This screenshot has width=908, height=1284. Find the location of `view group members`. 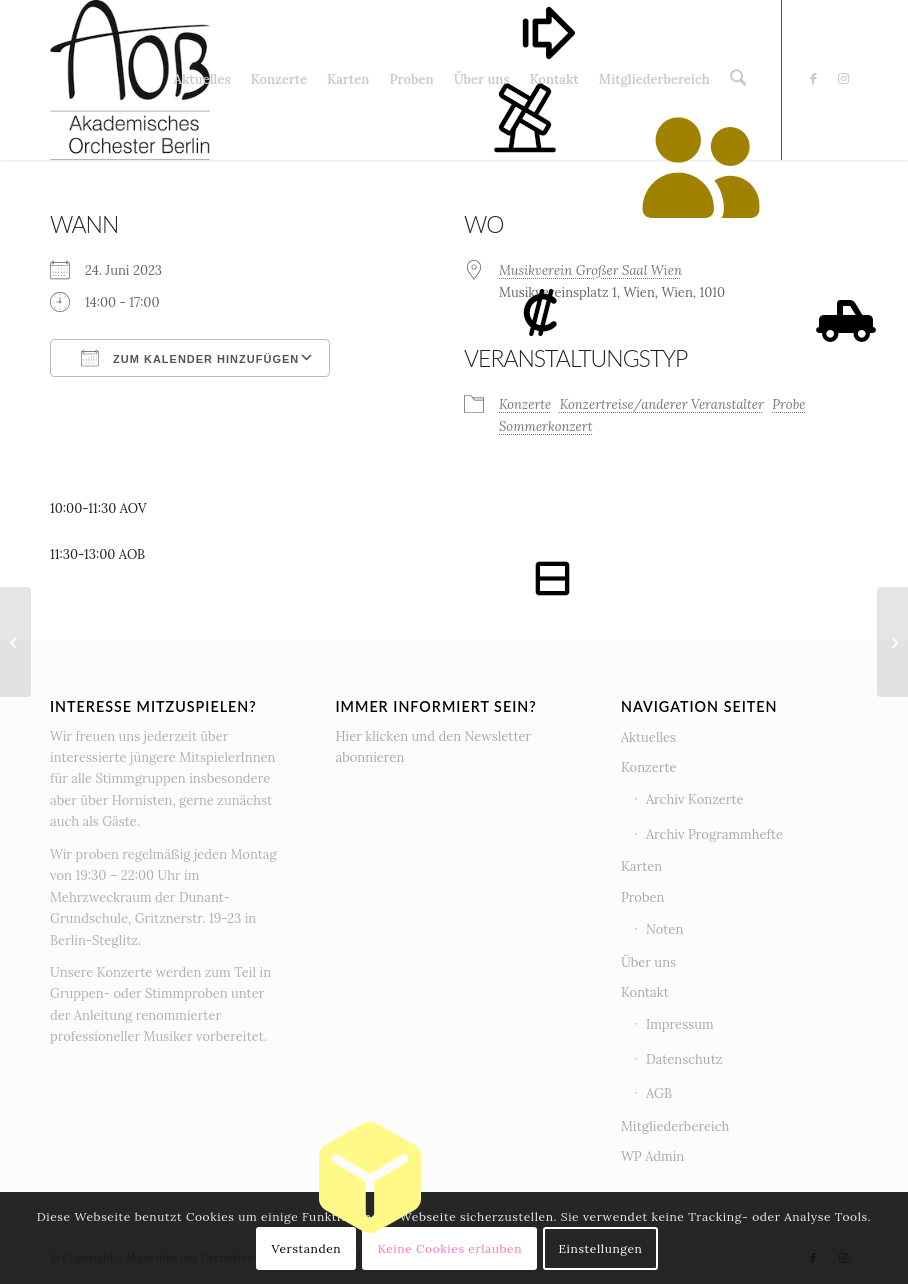

view group members is located at coordinates (701, 166).